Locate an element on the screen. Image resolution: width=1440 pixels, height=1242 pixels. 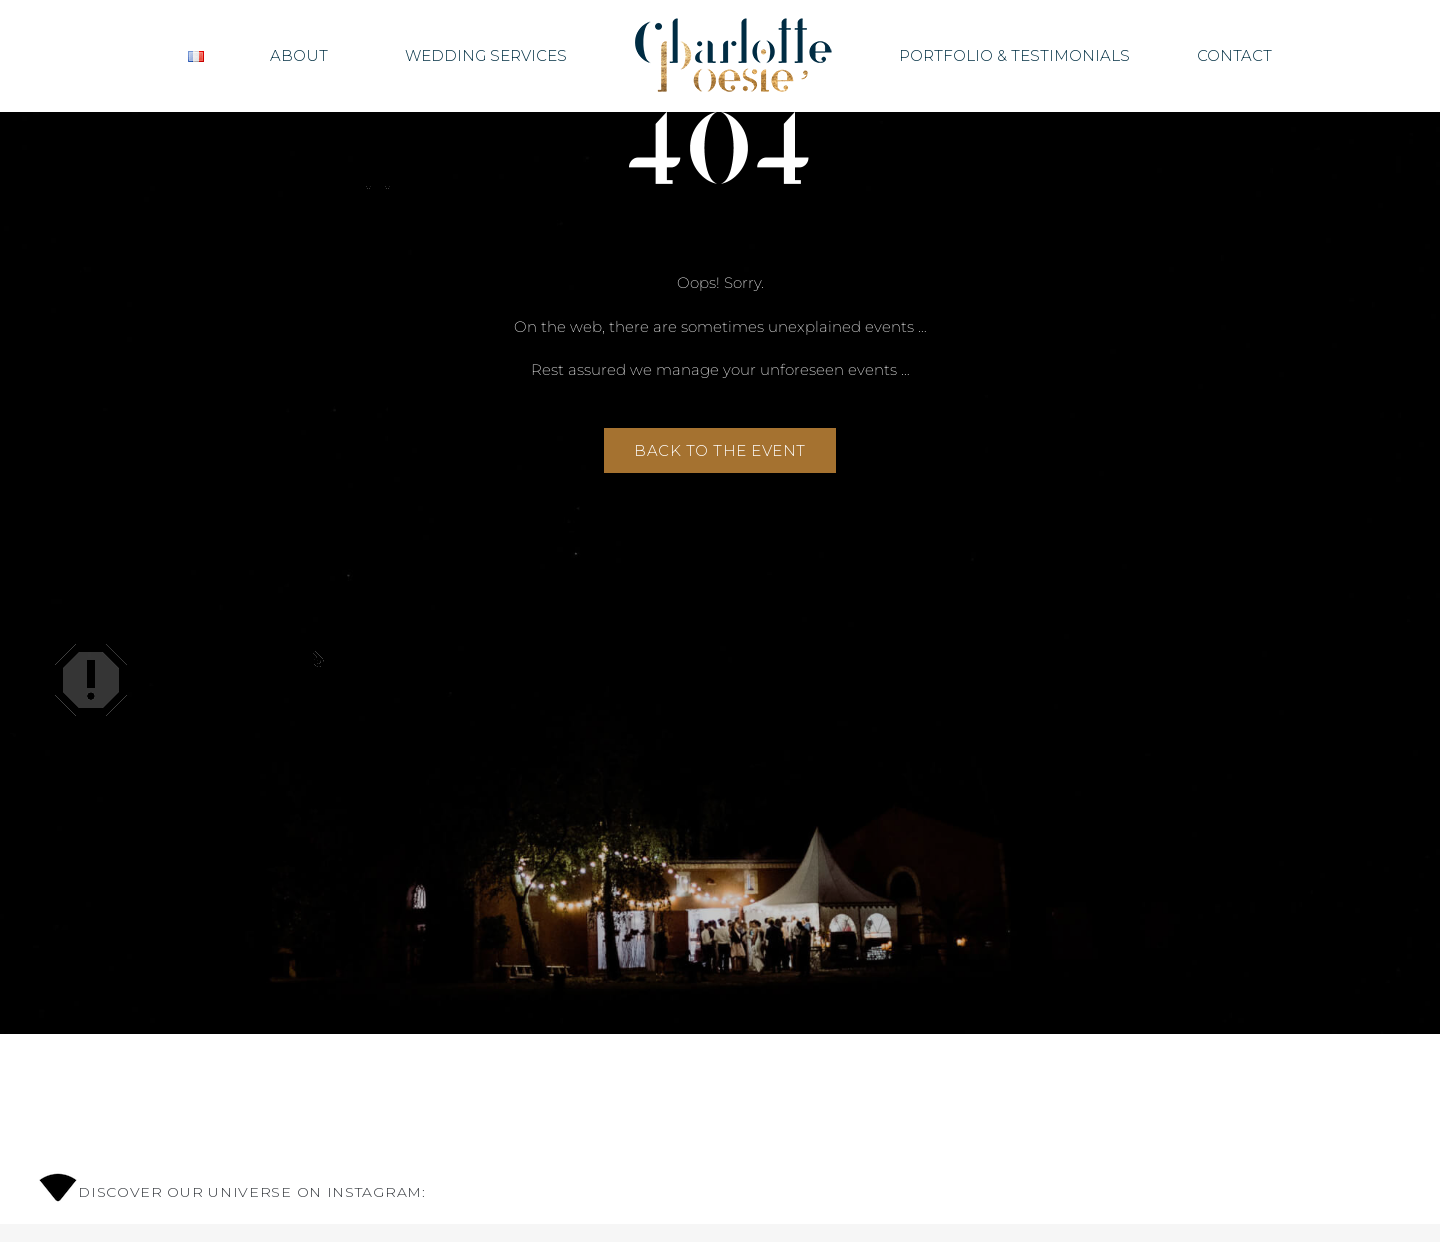
find nearby gas stations is located at coordinates (307, 668).